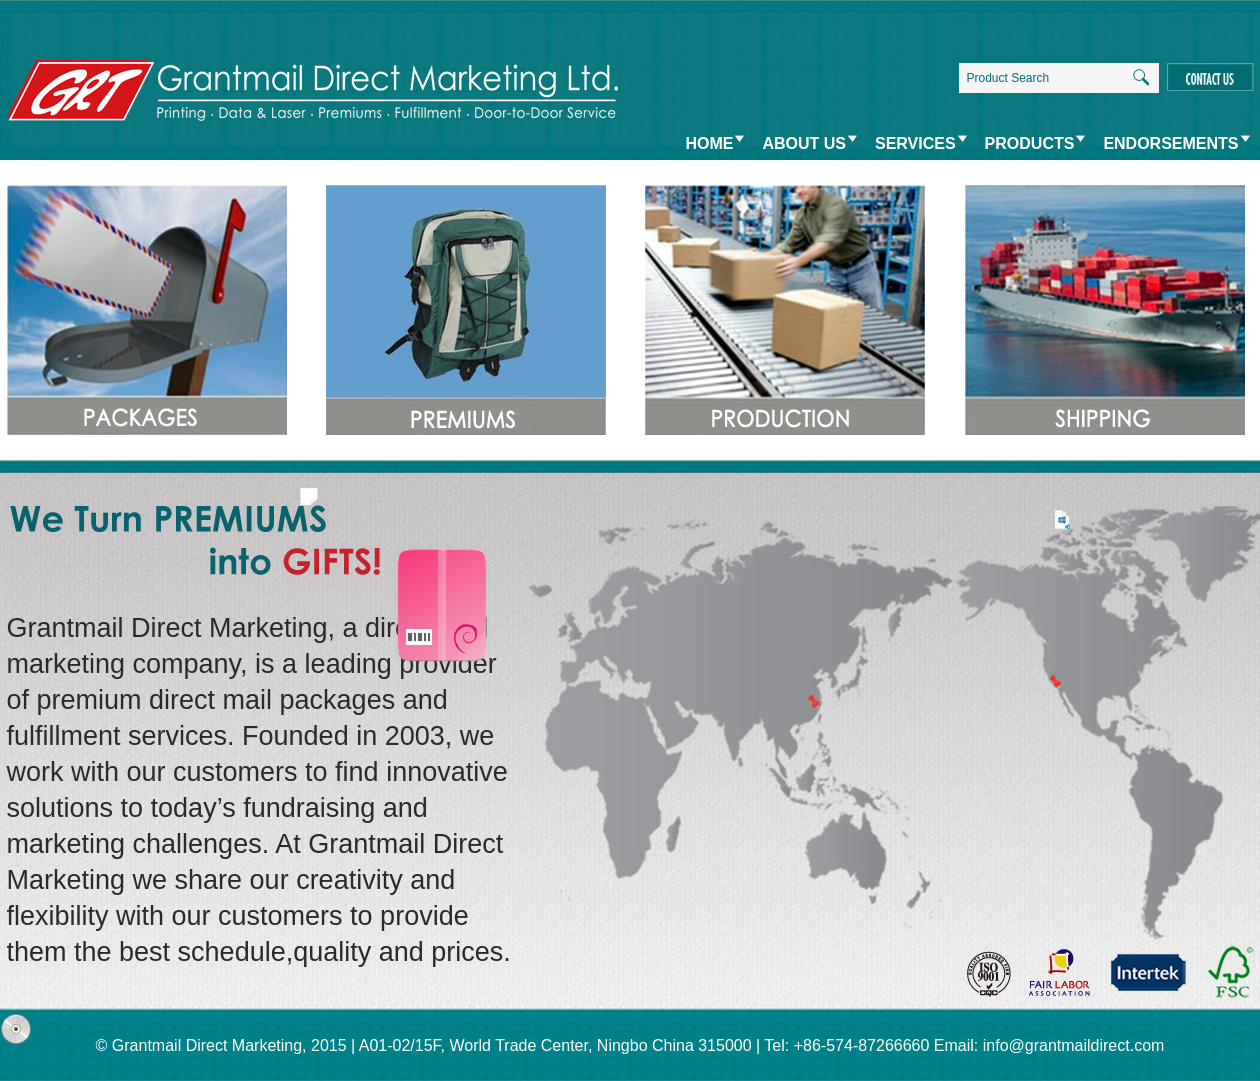 Image resolution: width=1260 pixels, height=1081 pixels. Describe the element at coordinates (442, 605) in the screenshot. I see `a debian software package file ready for installation` at that location.